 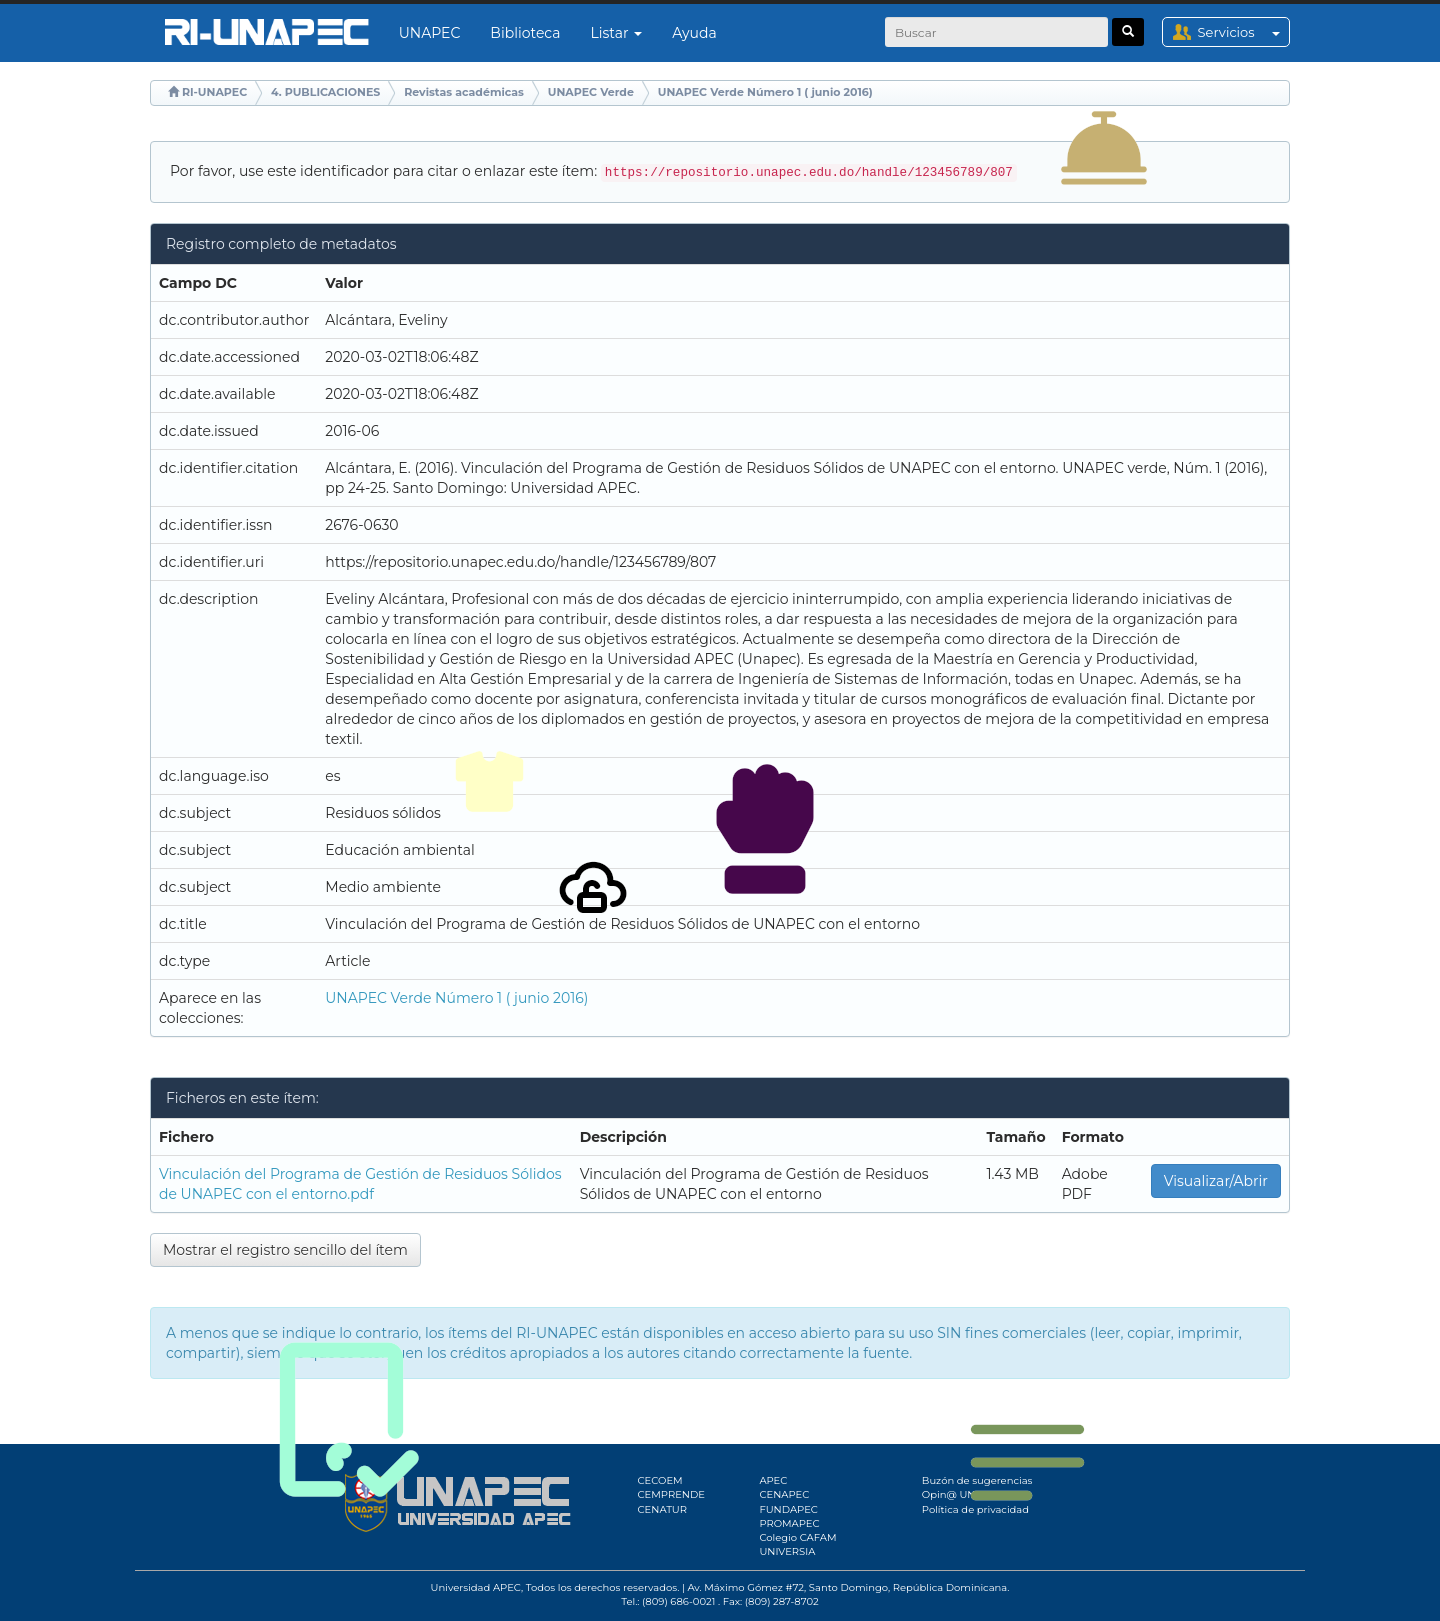 I want to click on cloud storage with unlocked security, so click(x=592, y=886).